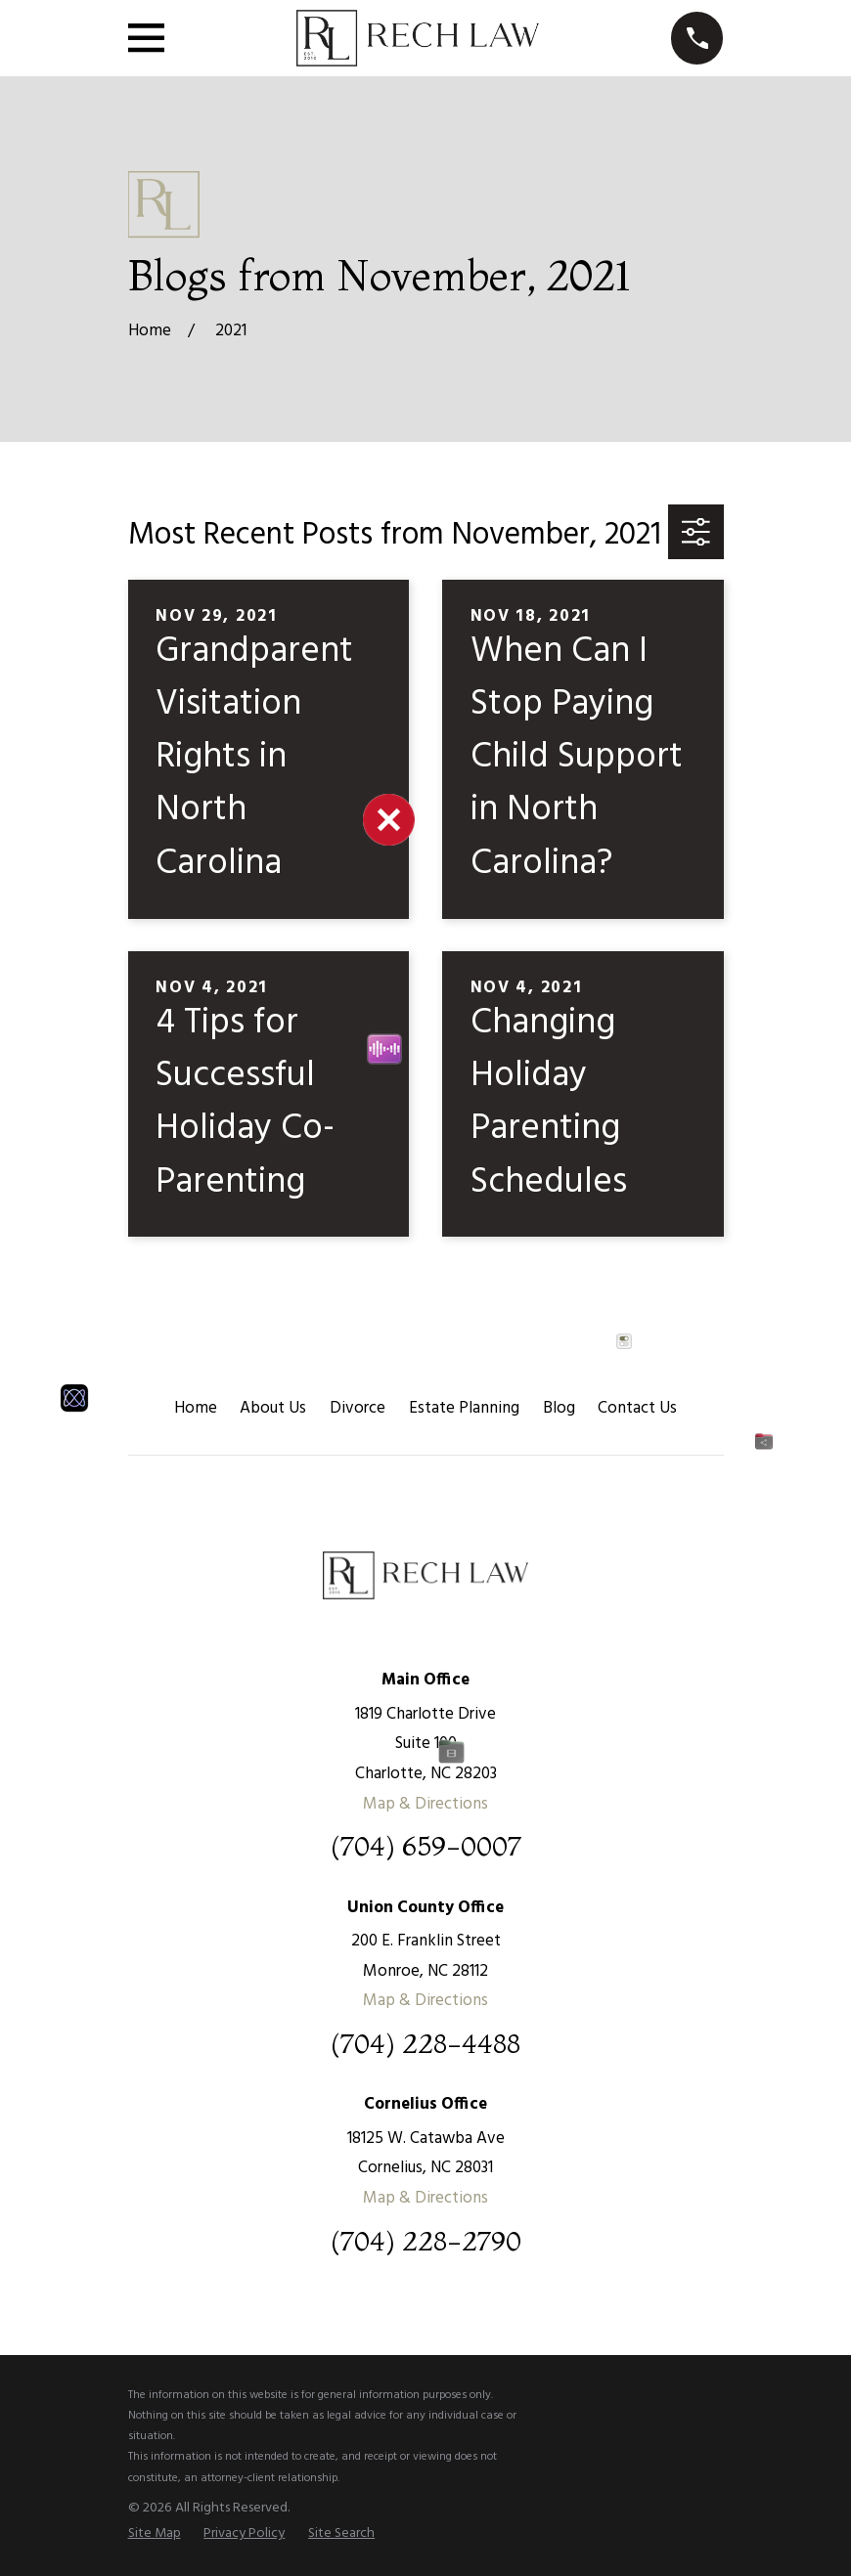  I want to click on open gnome tweaks settings, so click(624, 1341).